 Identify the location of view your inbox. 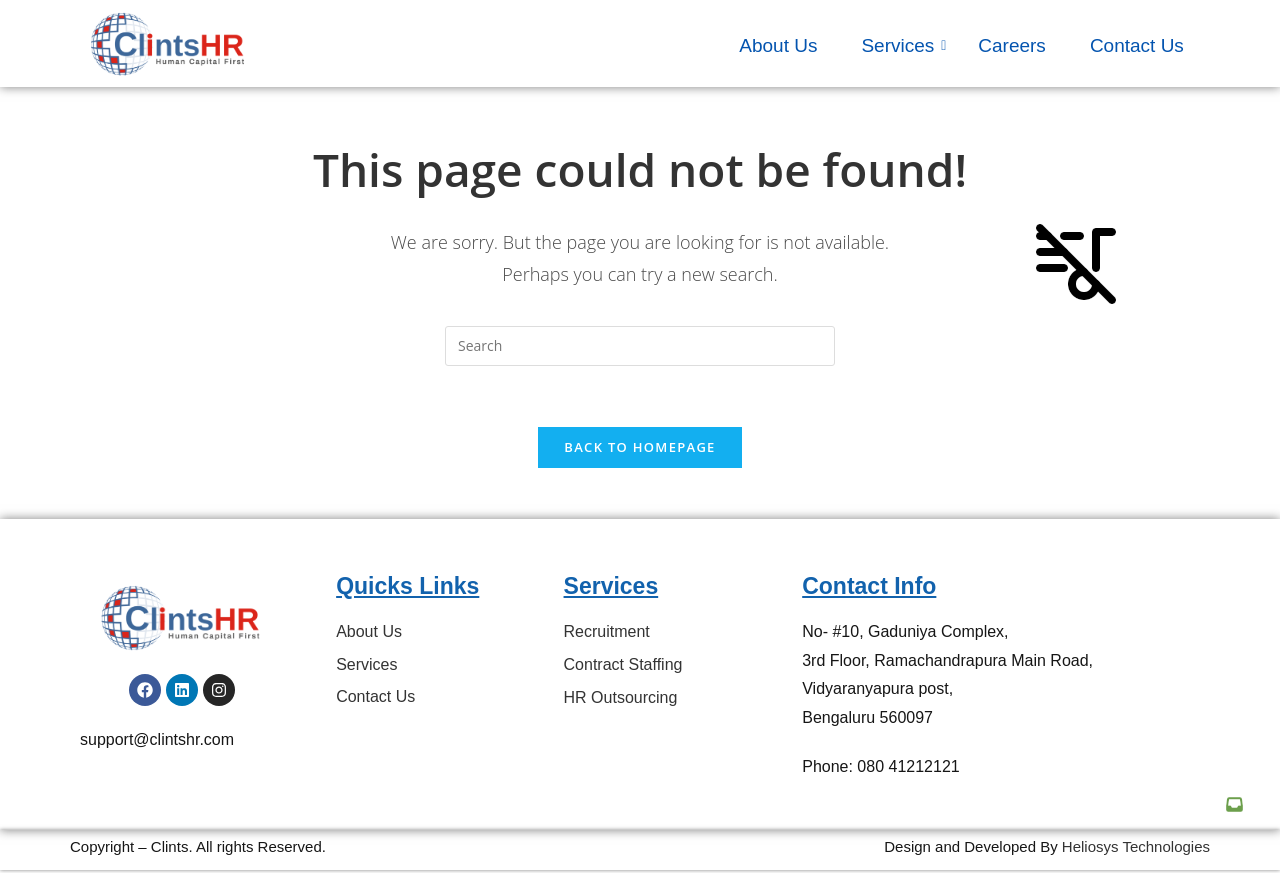
(1234, 804).